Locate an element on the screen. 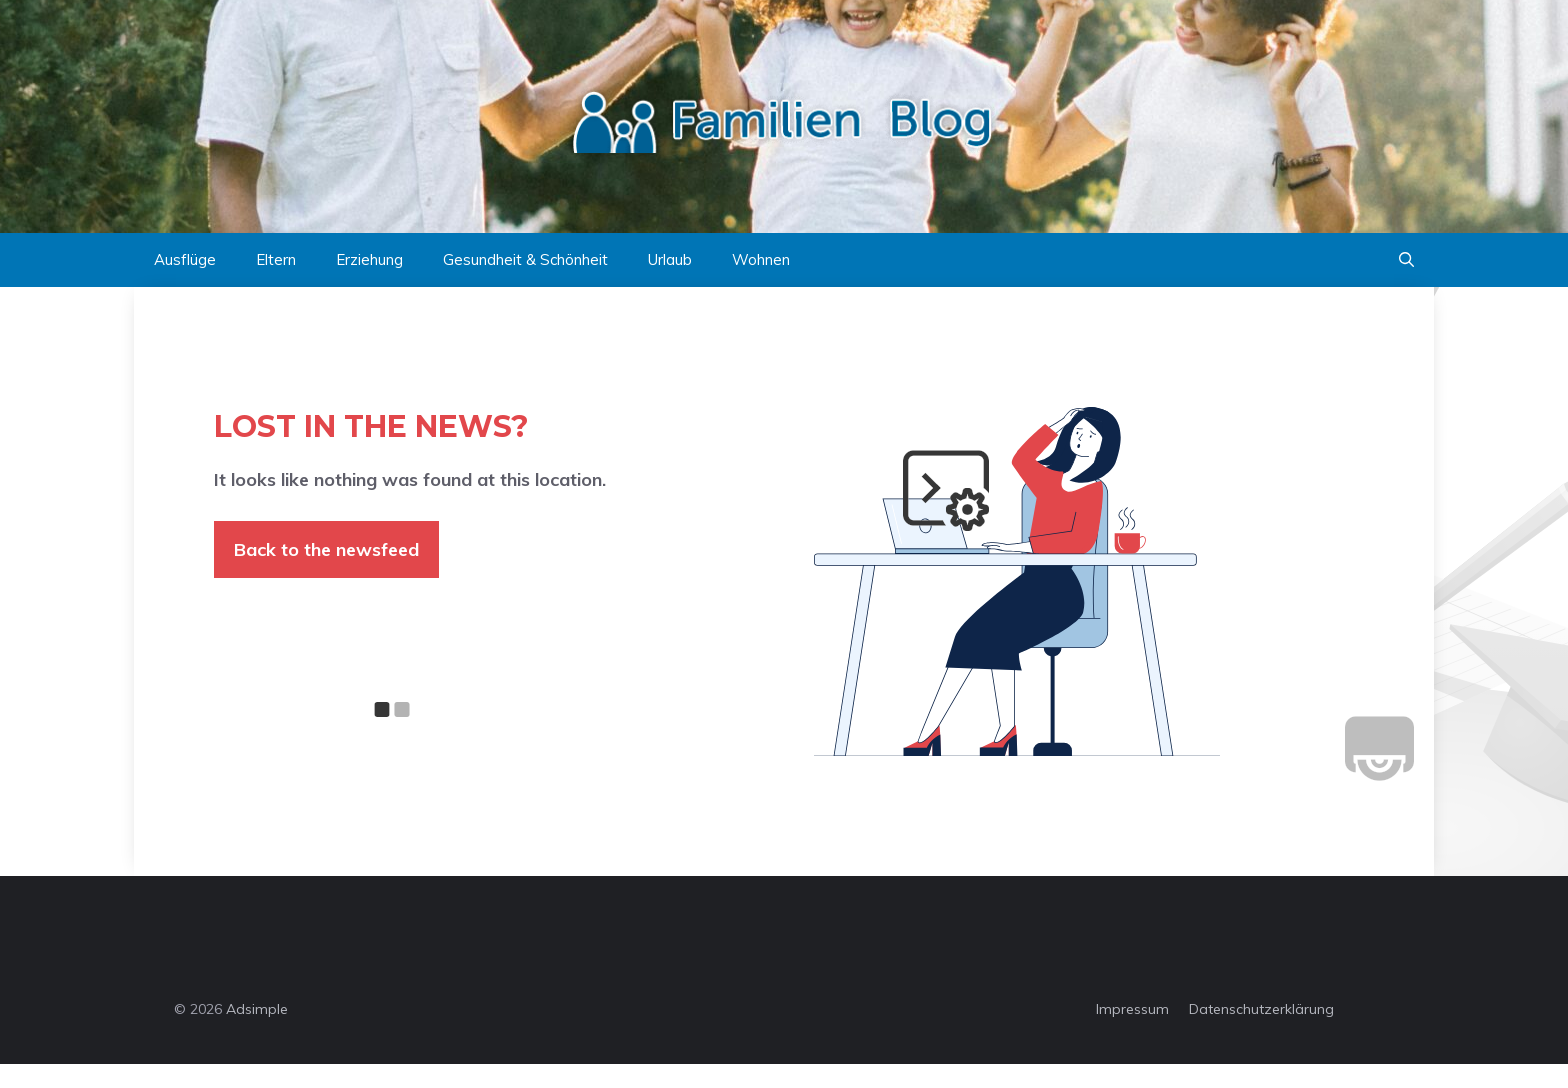  access optical disc drive is located at coordinates (1379, 746).